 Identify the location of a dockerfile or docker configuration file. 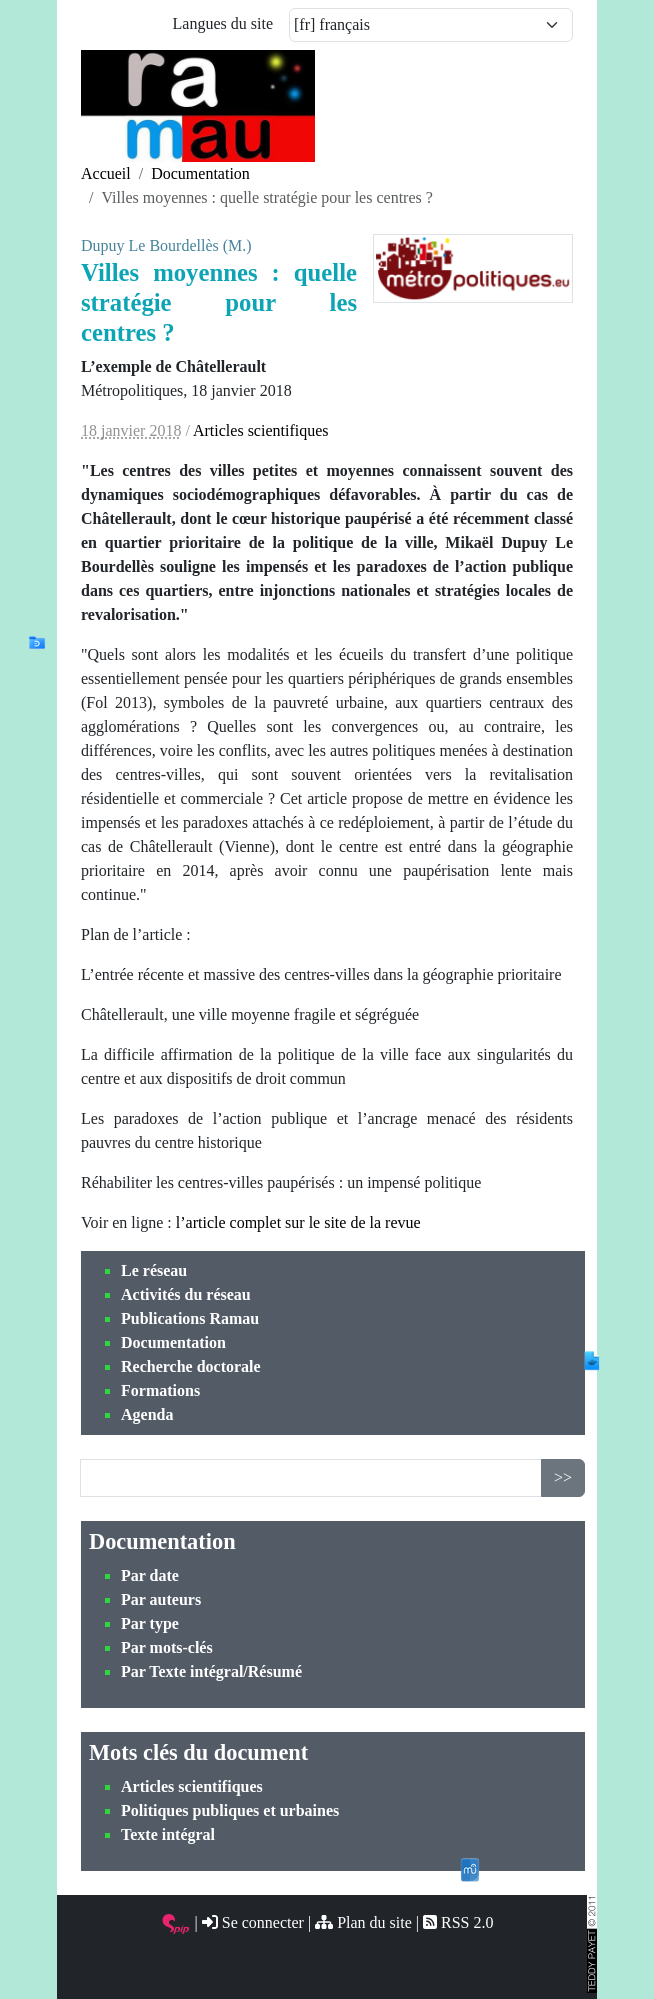
(592, 1361).